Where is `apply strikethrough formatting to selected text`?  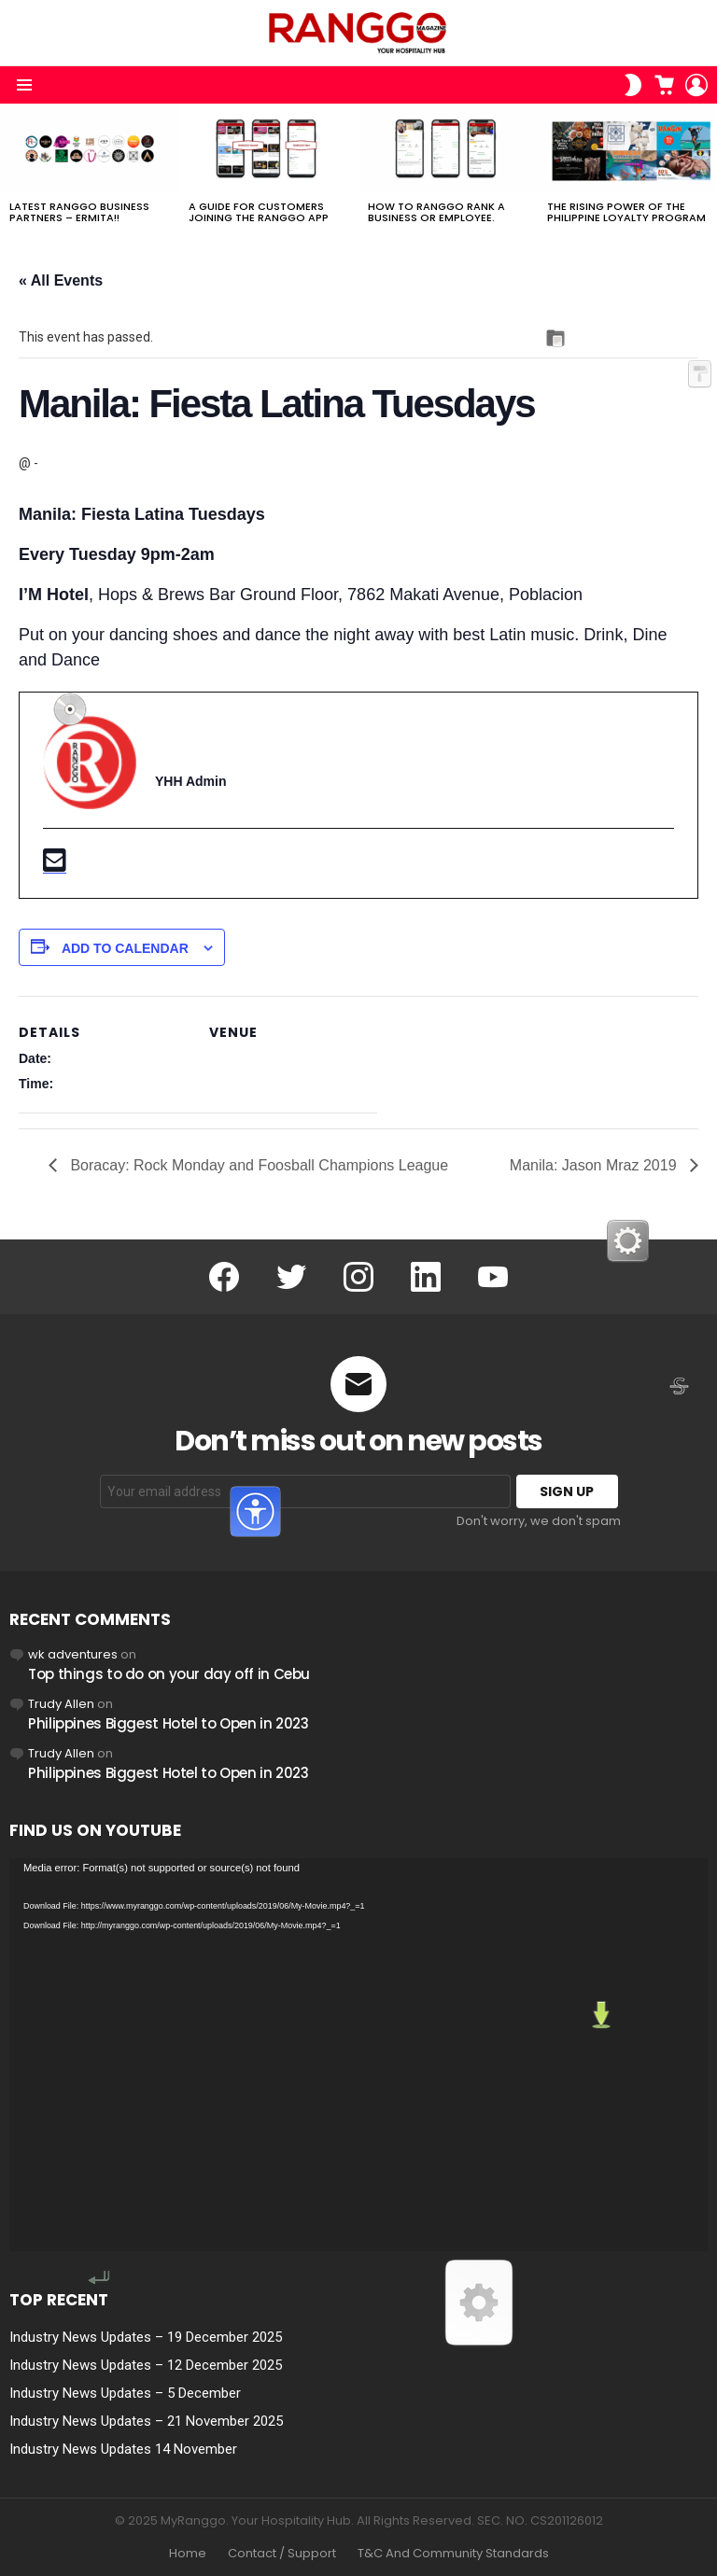 apply strikethrough formatting to selected text is located at coordinates (679, 1386).